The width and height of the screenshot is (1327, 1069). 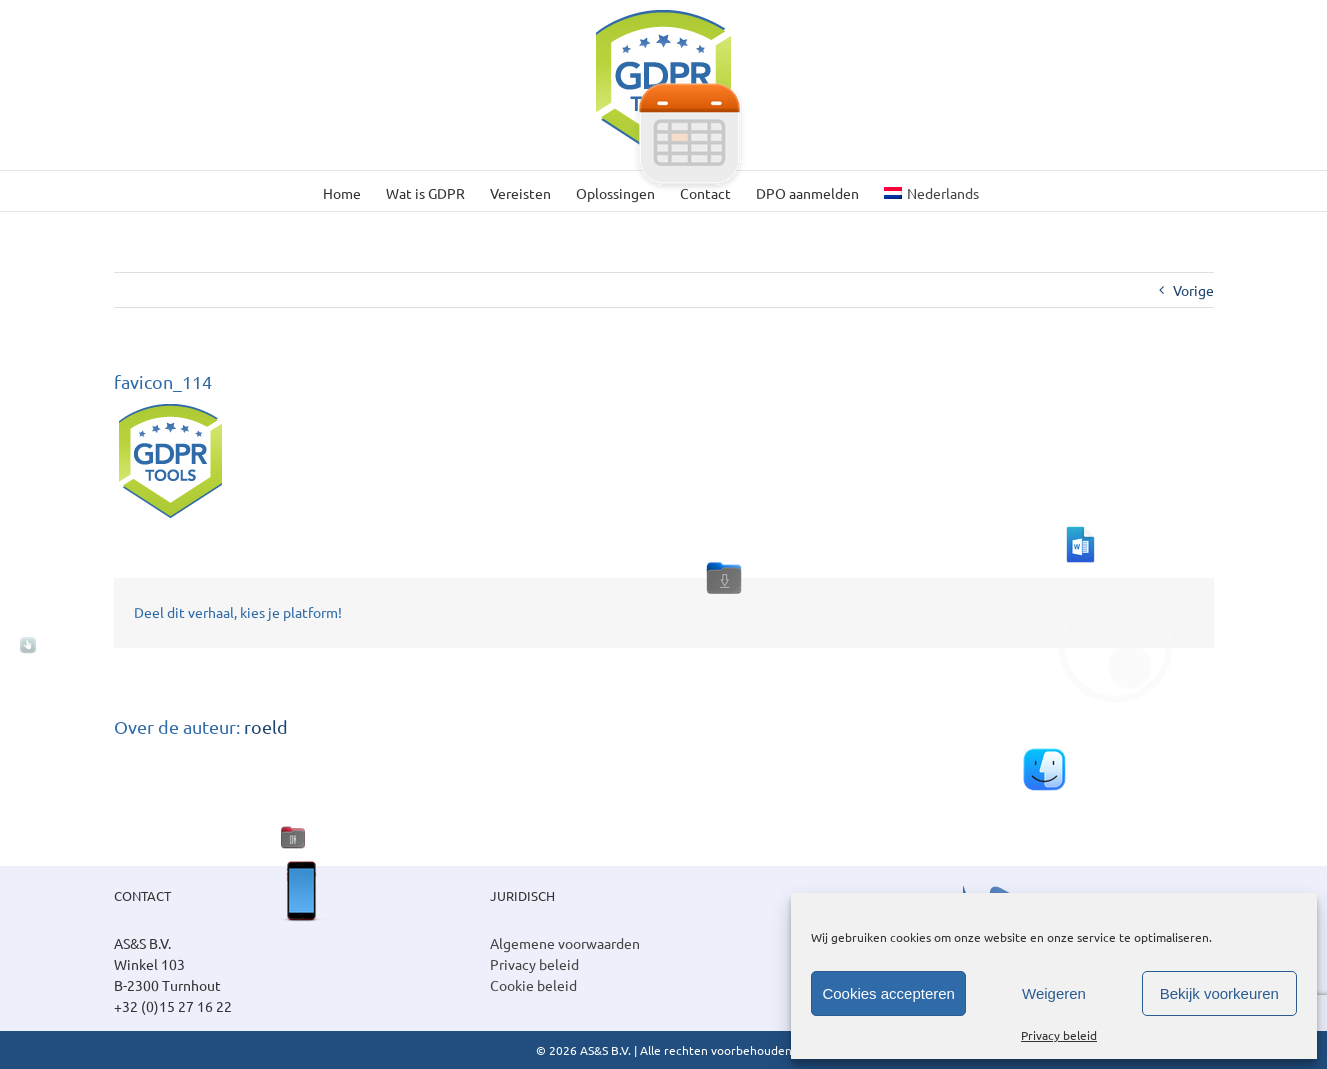 I want to click on open touché app for touch bar customization, so click(x=28, y=645).